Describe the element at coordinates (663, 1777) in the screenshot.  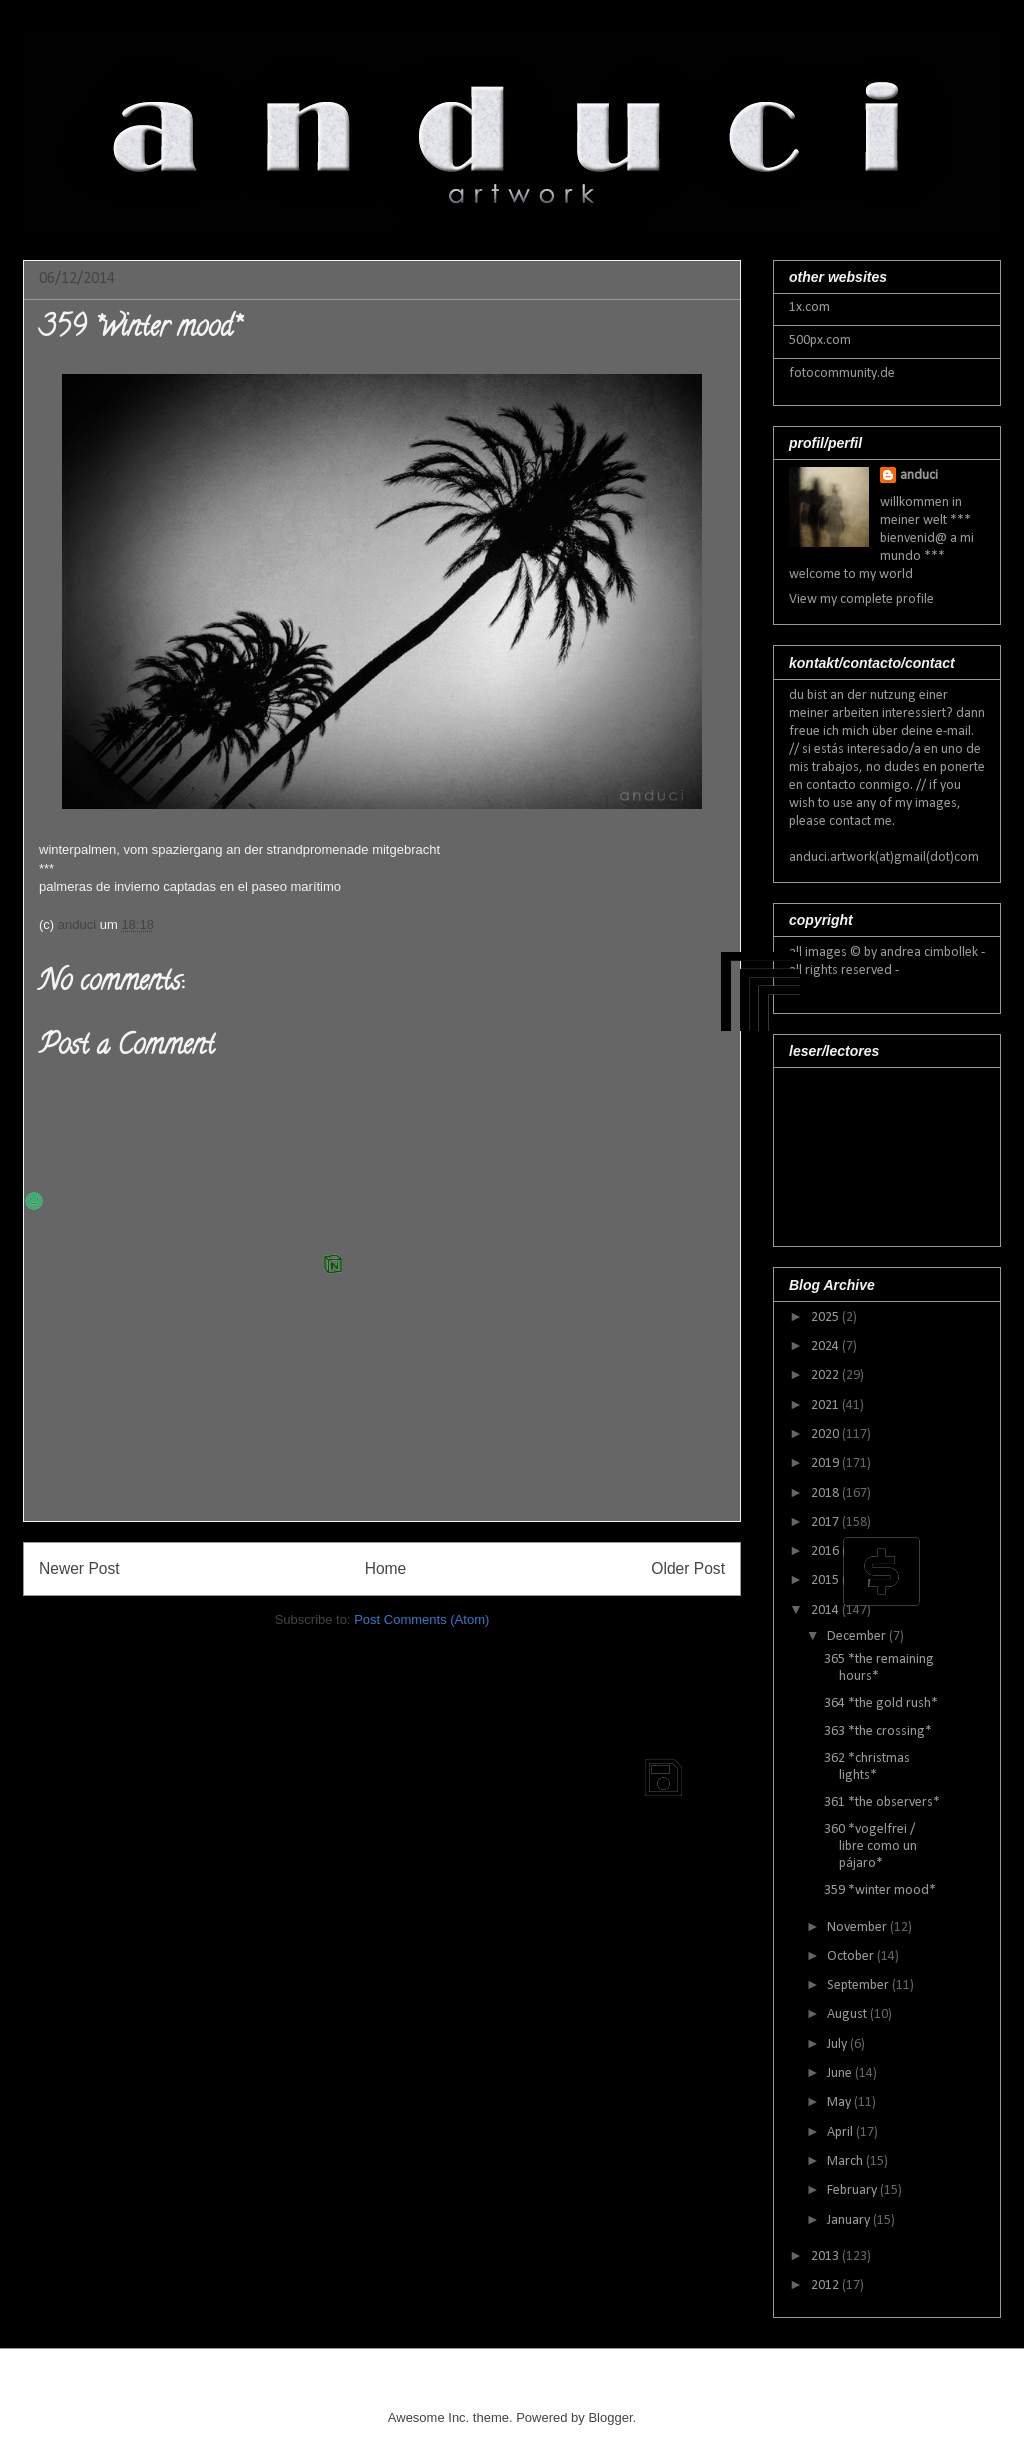
I see `save file or document` at that location.